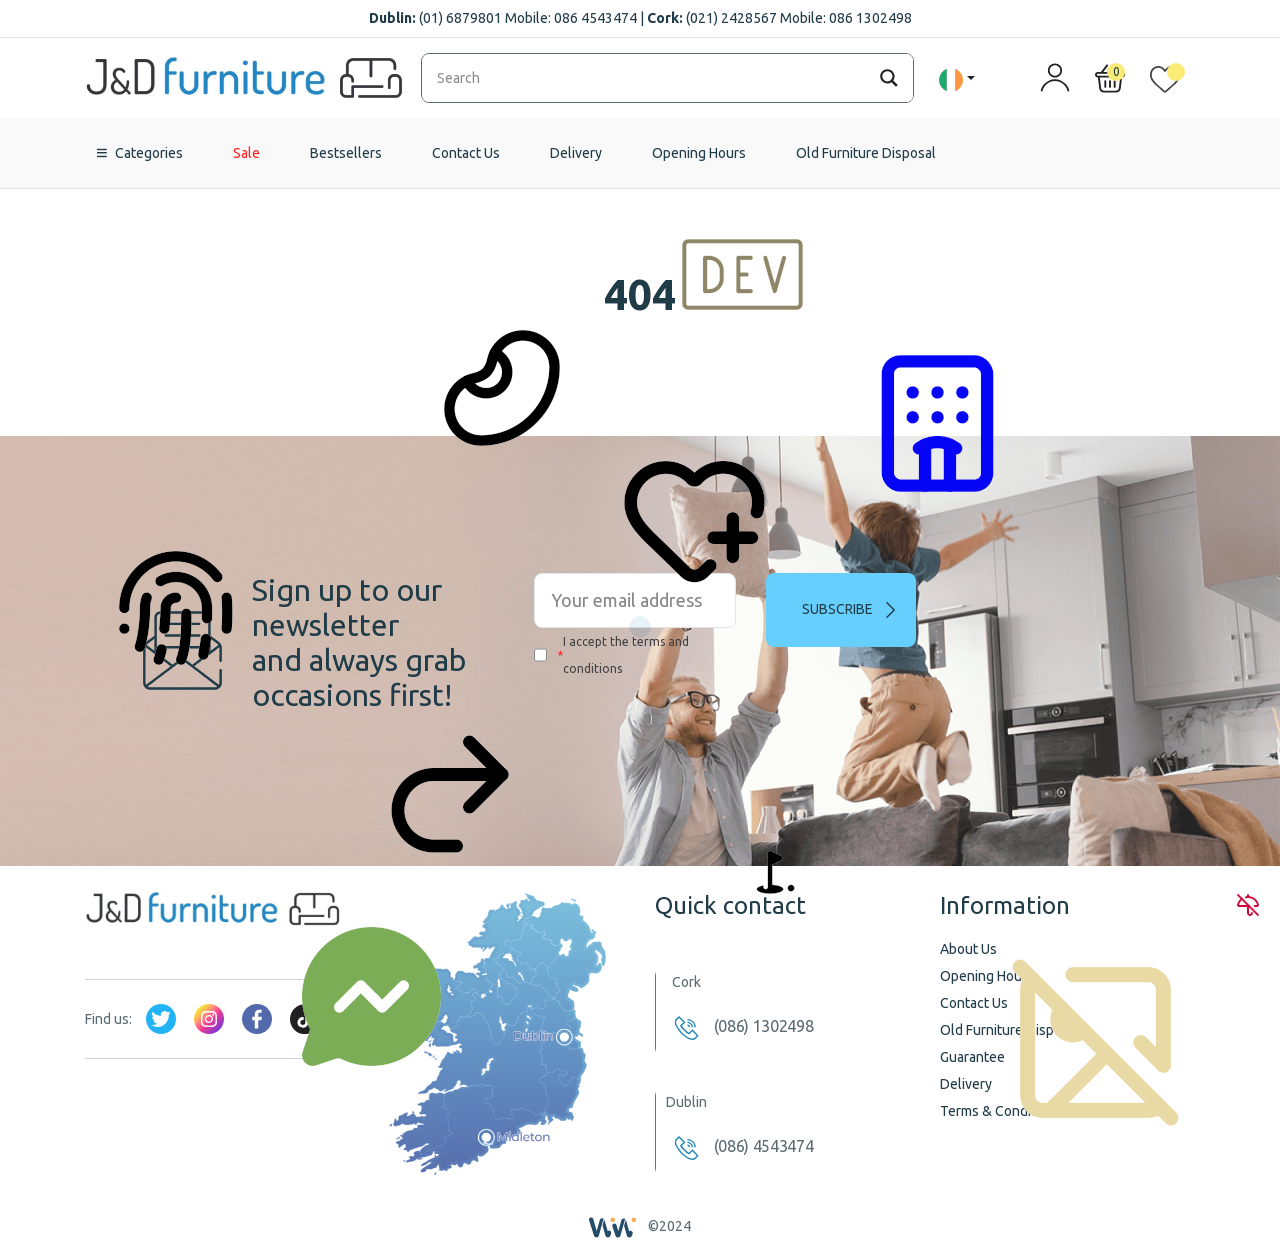 This screenshot has height=1260, width=1280. I want to click on add to favorites, so click(694, 518).